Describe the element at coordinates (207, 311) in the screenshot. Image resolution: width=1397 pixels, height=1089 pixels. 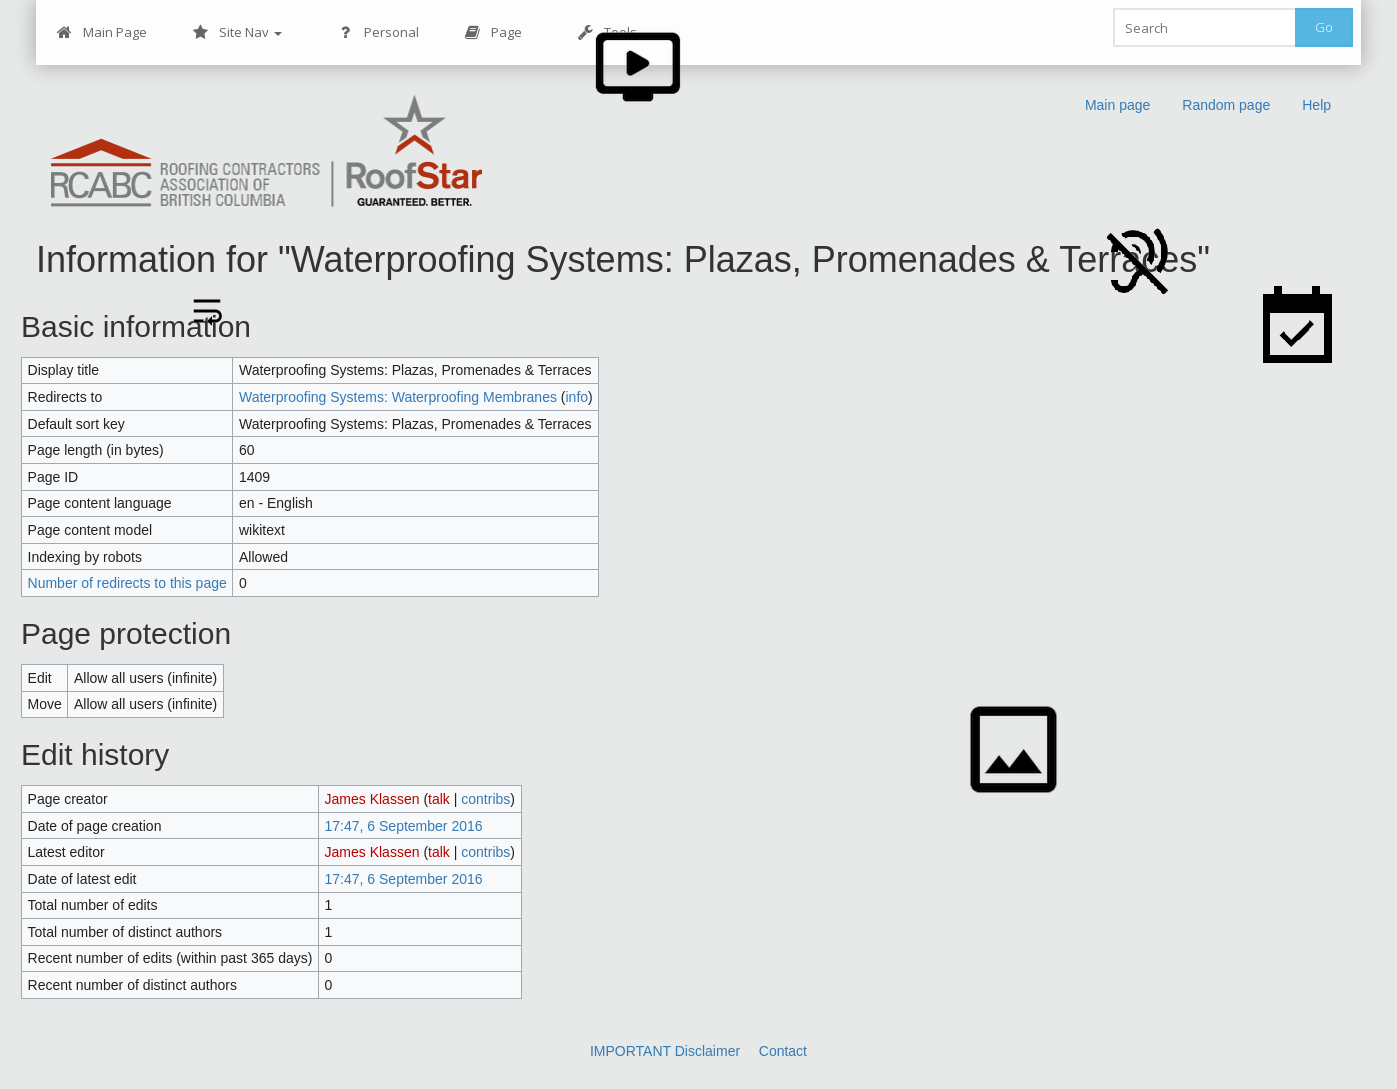
I see `toggle text wrapping in a document` at that location.